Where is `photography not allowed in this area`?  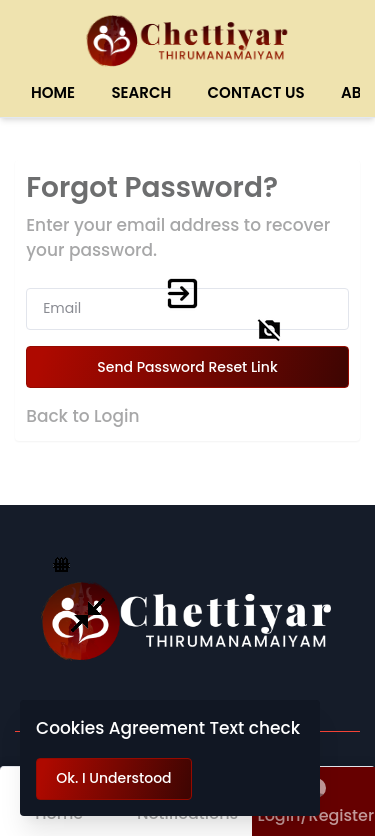
photography not allowed in this area is located at coordinates (269, 329).